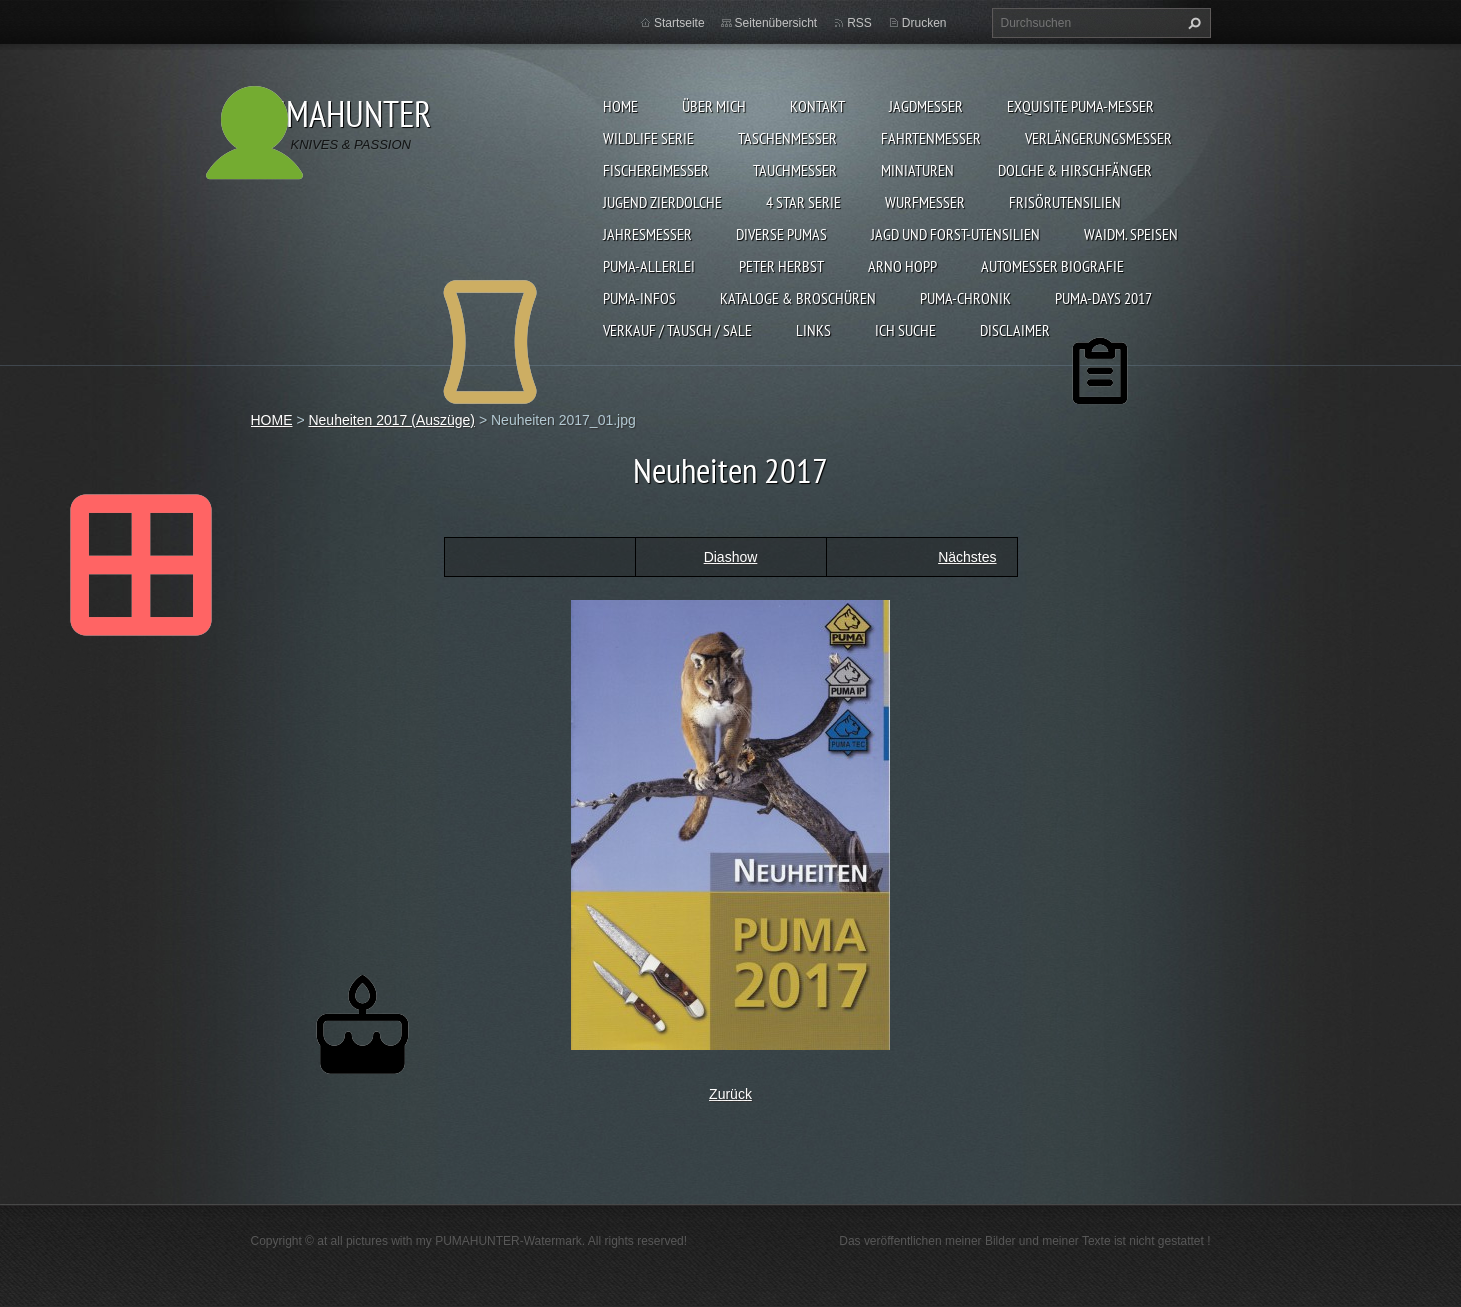 This screenshot has width=1461, height=1307. What do you see at coordinates (1100, 372) in the screenshot?
I see `view clipboard contents` at bounding box center [1100, 372].